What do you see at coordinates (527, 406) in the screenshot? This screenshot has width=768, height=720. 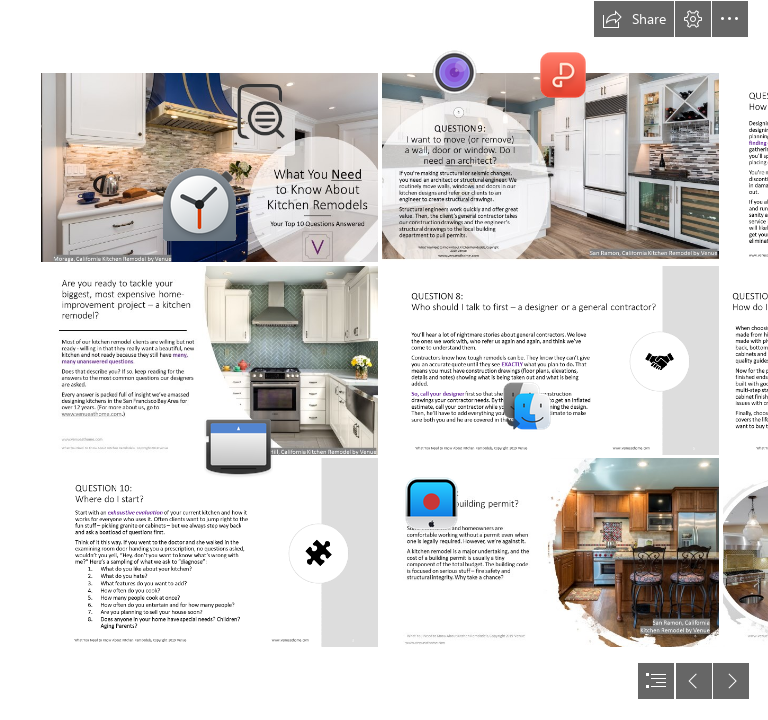 I see `launch migration assistant to transfer data from another mac` at bounding box center [527, 406].